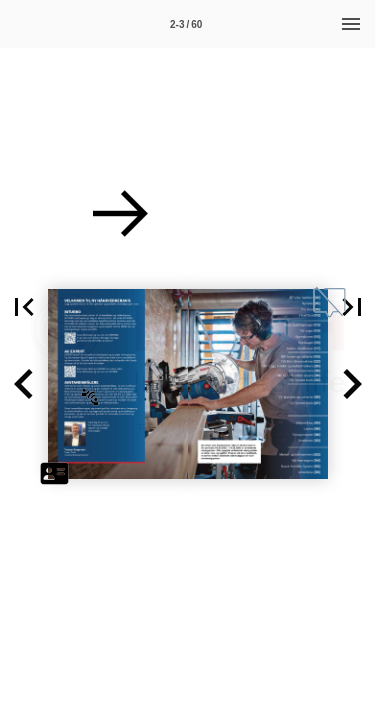  Describe the element at coordinates (329, 301) in the screenshot. I see `mute or disable chat notifications` at that location.